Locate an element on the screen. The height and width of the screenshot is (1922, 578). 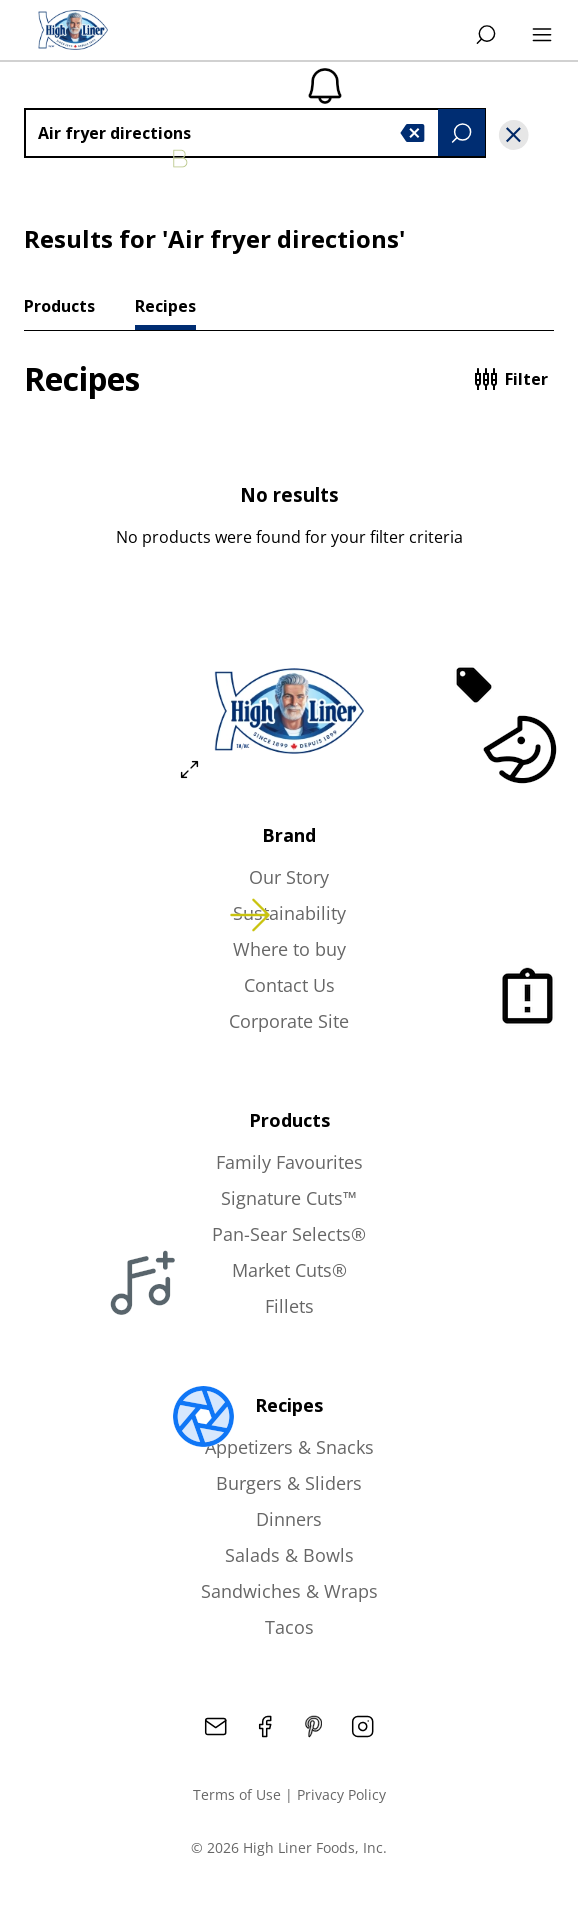
view notifications is located at coordinates (325, 86).